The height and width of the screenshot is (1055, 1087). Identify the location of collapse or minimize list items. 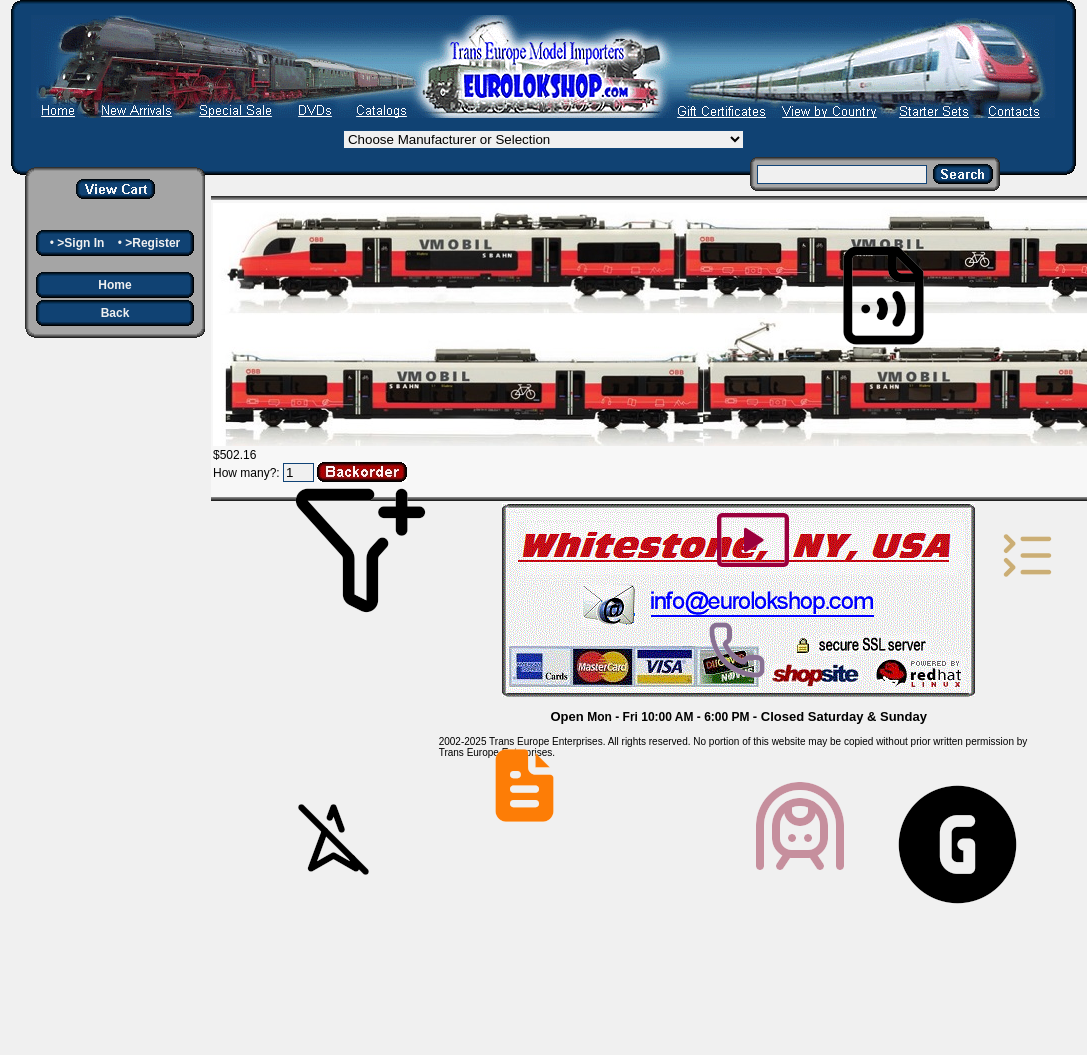
(1027, 555).